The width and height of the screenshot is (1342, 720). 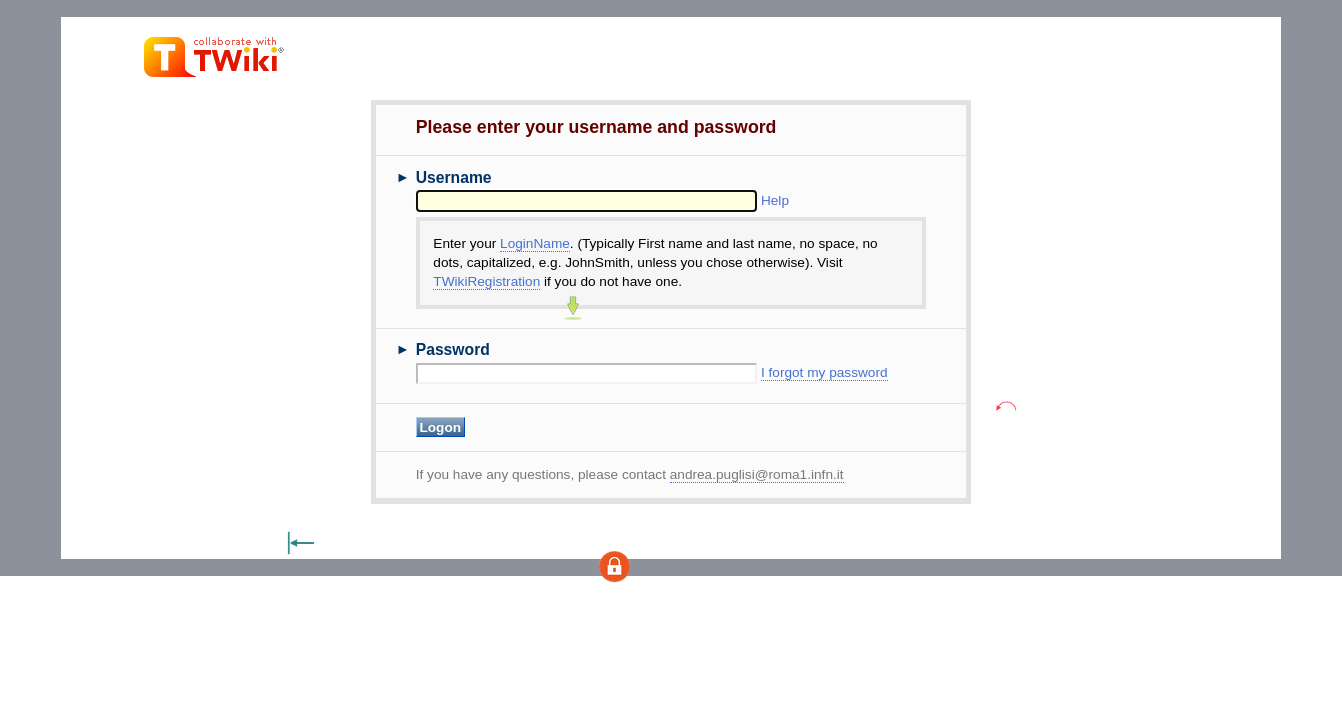 What do you see at coordinates (614, 566) in the screenshot?
I see `lock screen brightness at current level` at bounding box center [614, 566].